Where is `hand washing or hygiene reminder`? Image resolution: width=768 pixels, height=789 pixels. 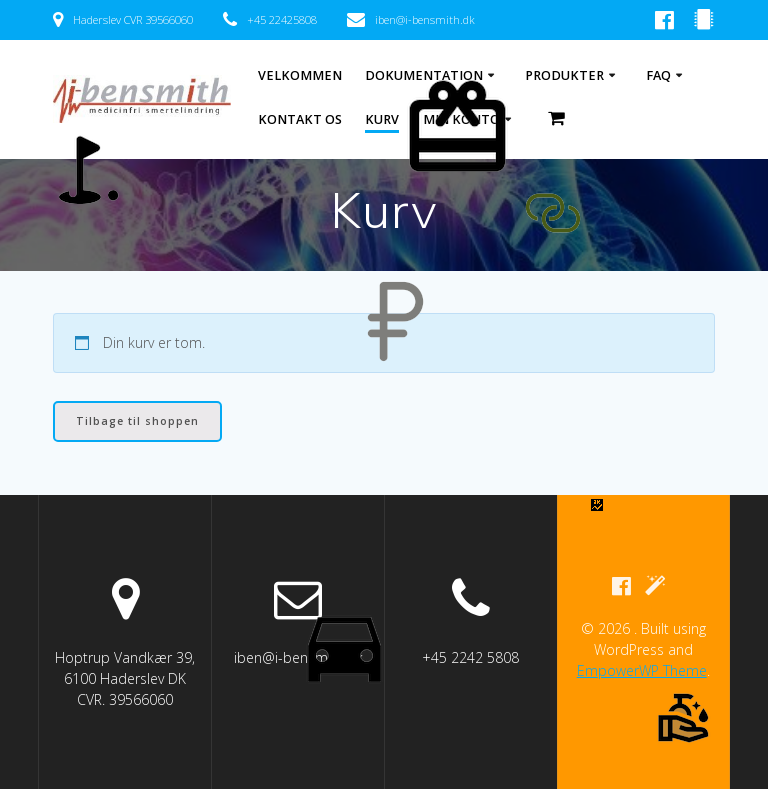 hand washing or hygiene reminder is located at coordinates (684, 717).